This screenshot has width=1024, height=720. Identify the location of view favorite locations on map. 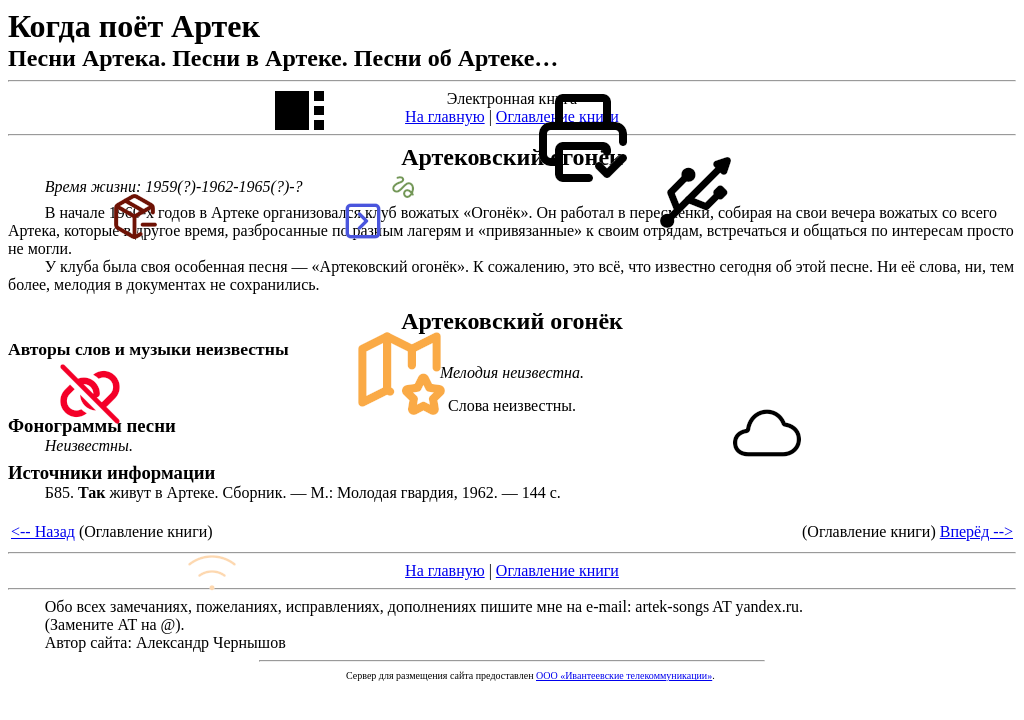
(399, 369).